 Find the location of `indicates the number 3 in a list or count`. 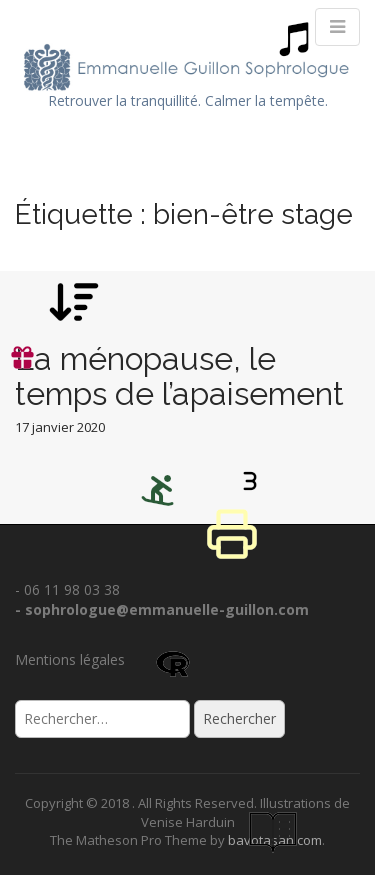

indicates the number 3 in a list or count is located at coordinates (250, 481).